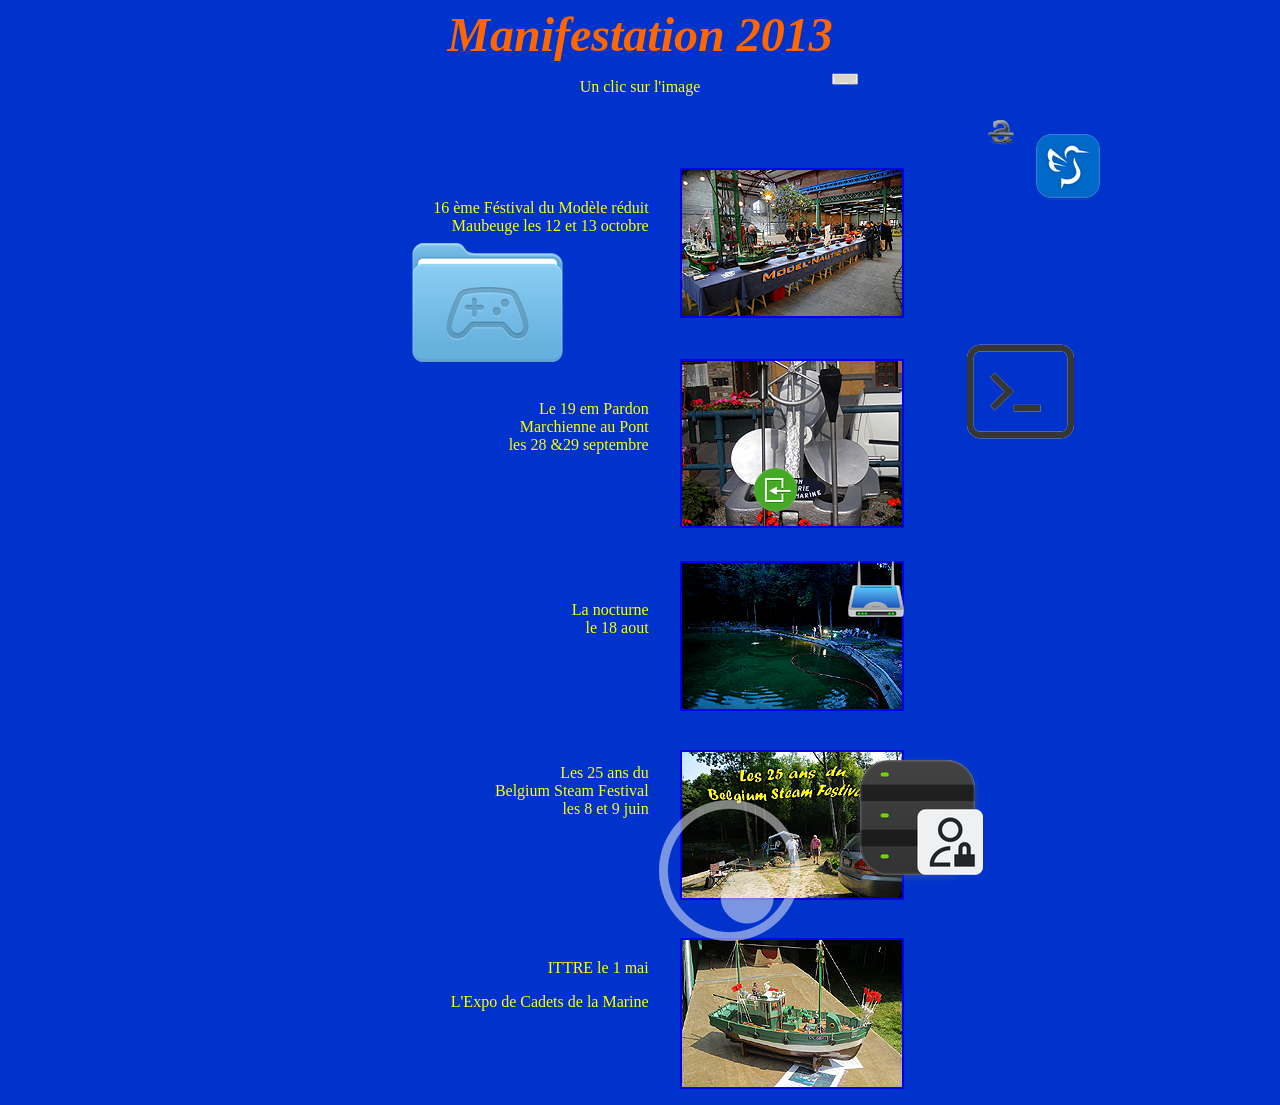 The width and height of the screenshot is (1280, 1105). I want to click on quassel IRC client is currently inactive or disconnected, so click(729, 870).